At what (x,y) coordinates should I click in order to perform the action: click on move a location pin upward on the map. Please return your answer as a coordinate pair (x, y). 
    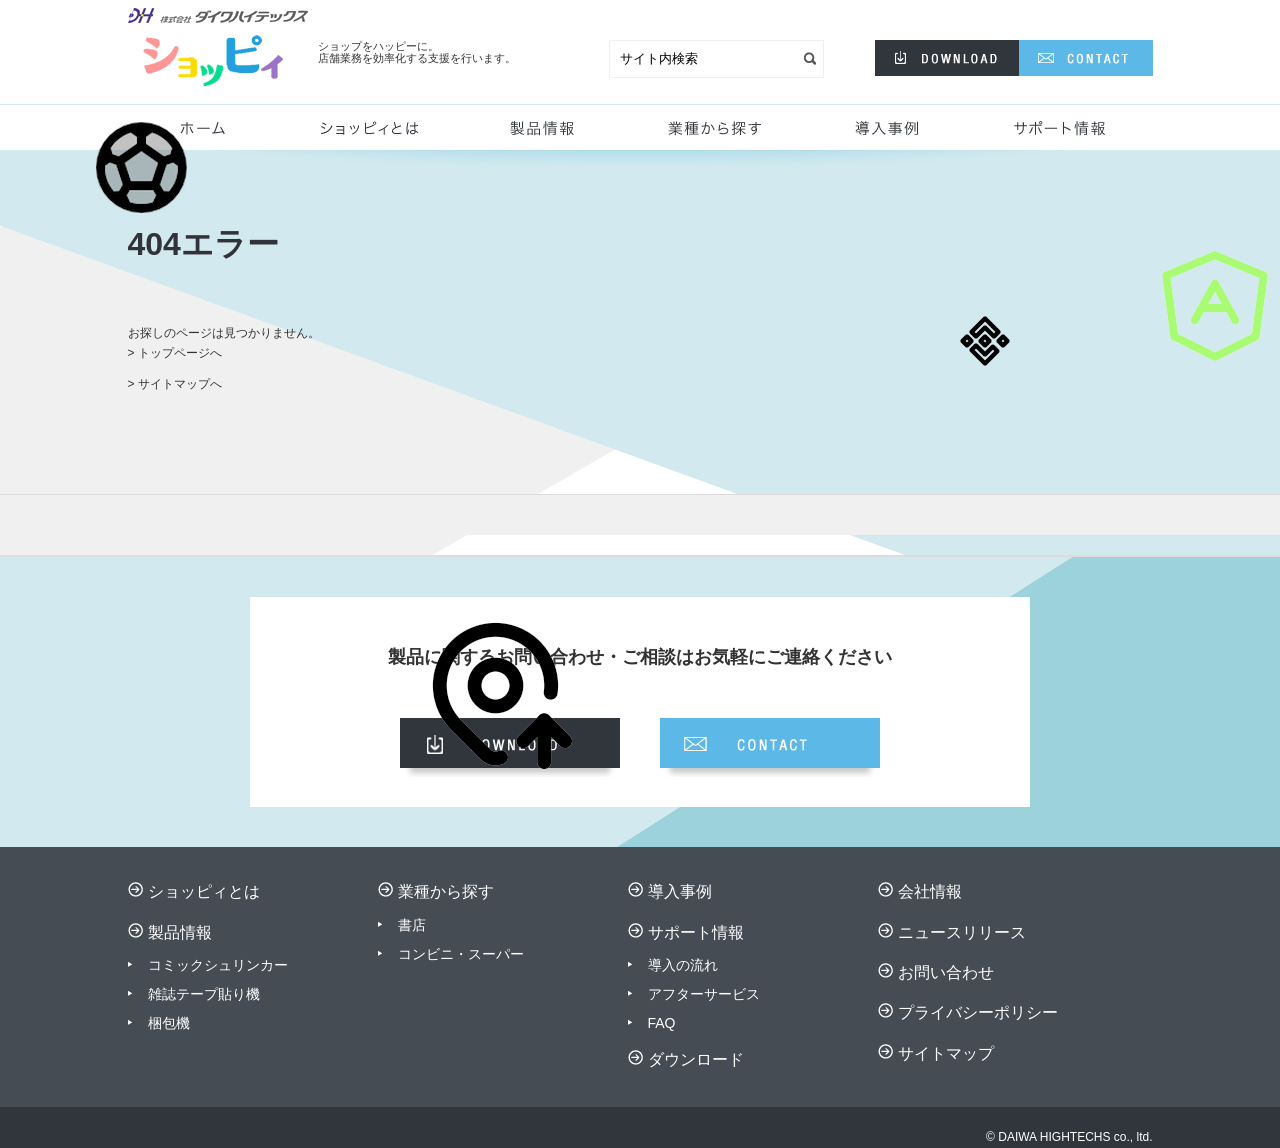
    Looking at the image, I should click on (495, 692).